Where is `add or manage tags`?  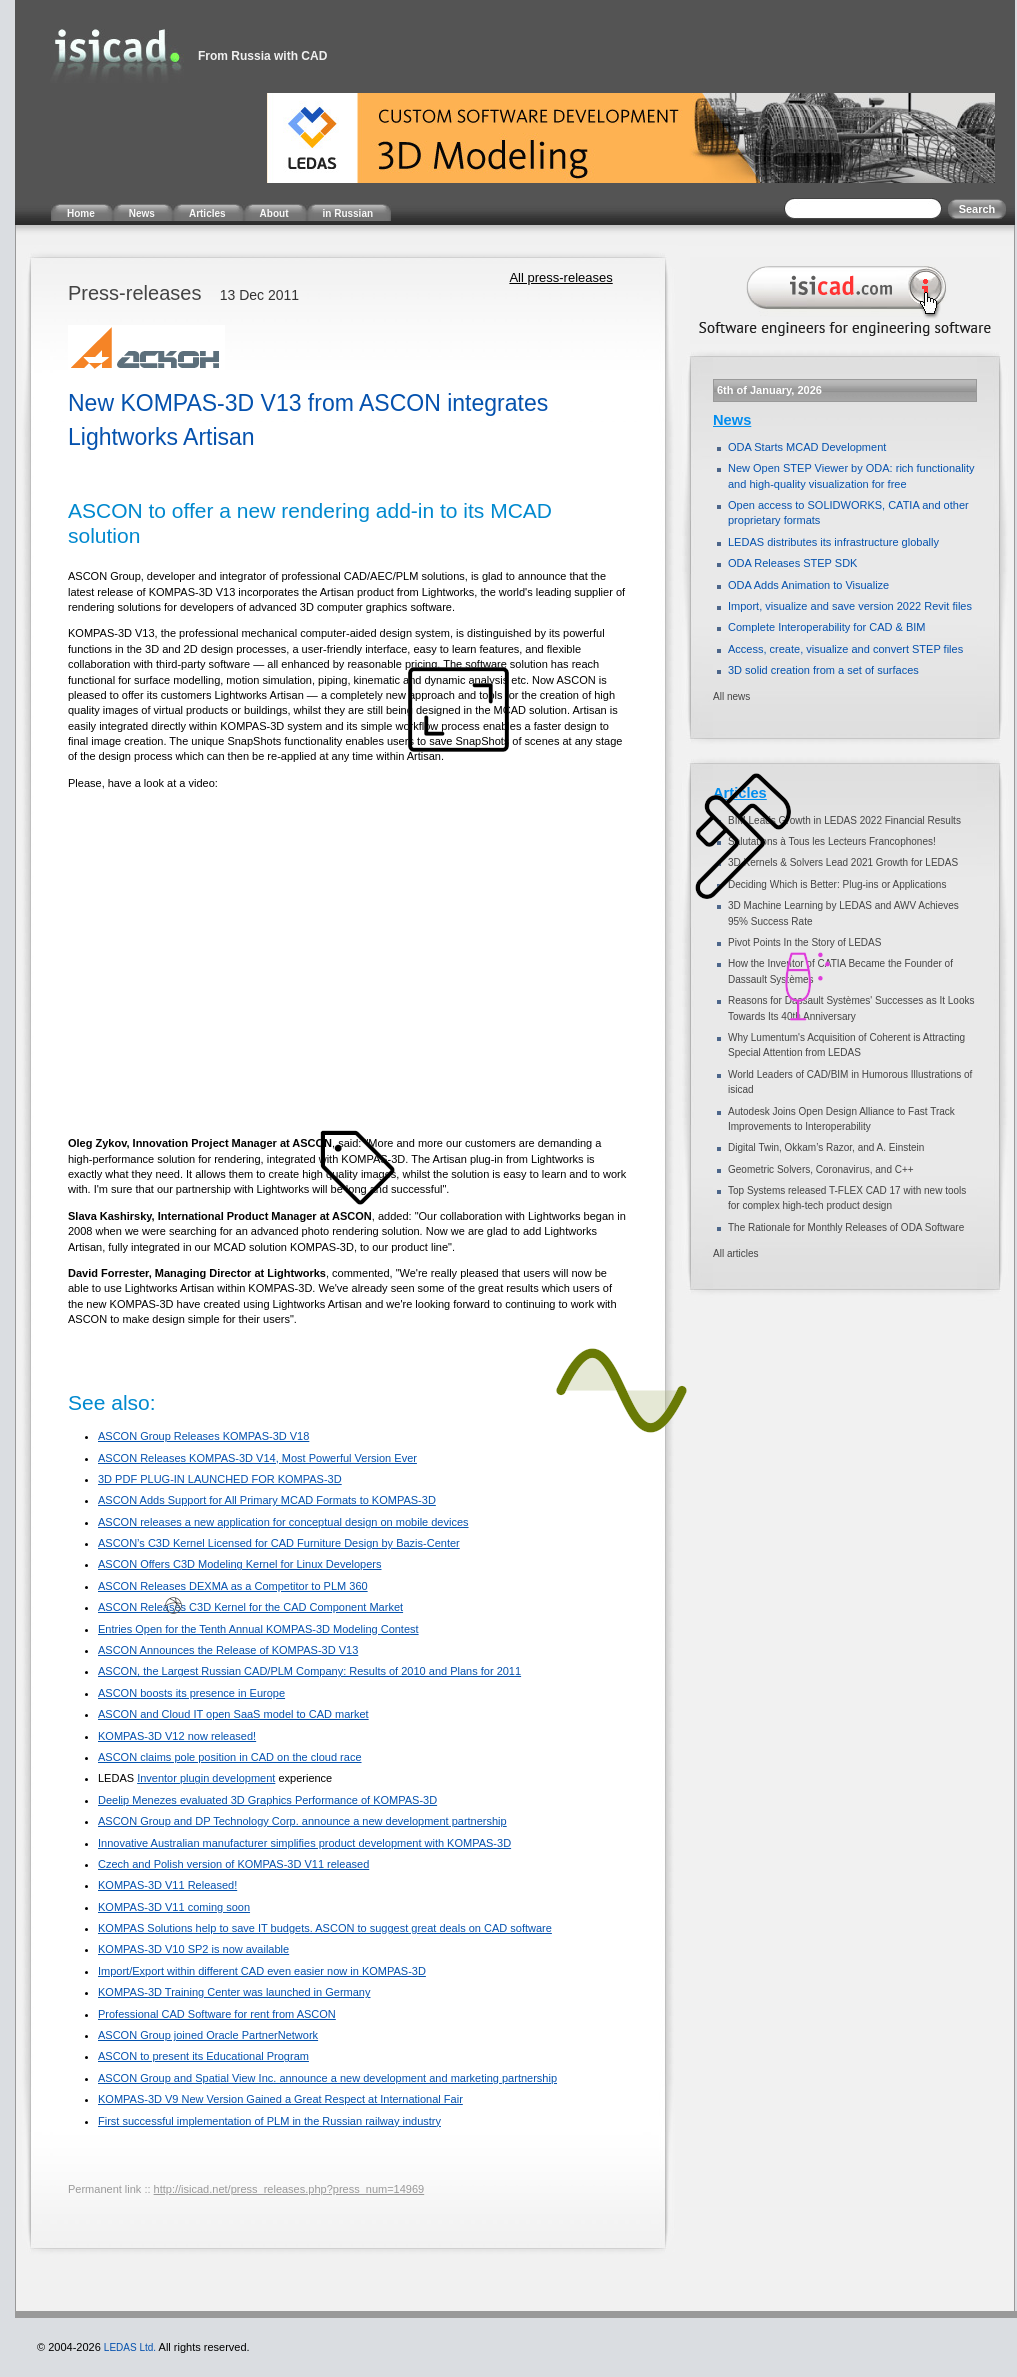 add or manage tags is located at coordinates (353, 1163).